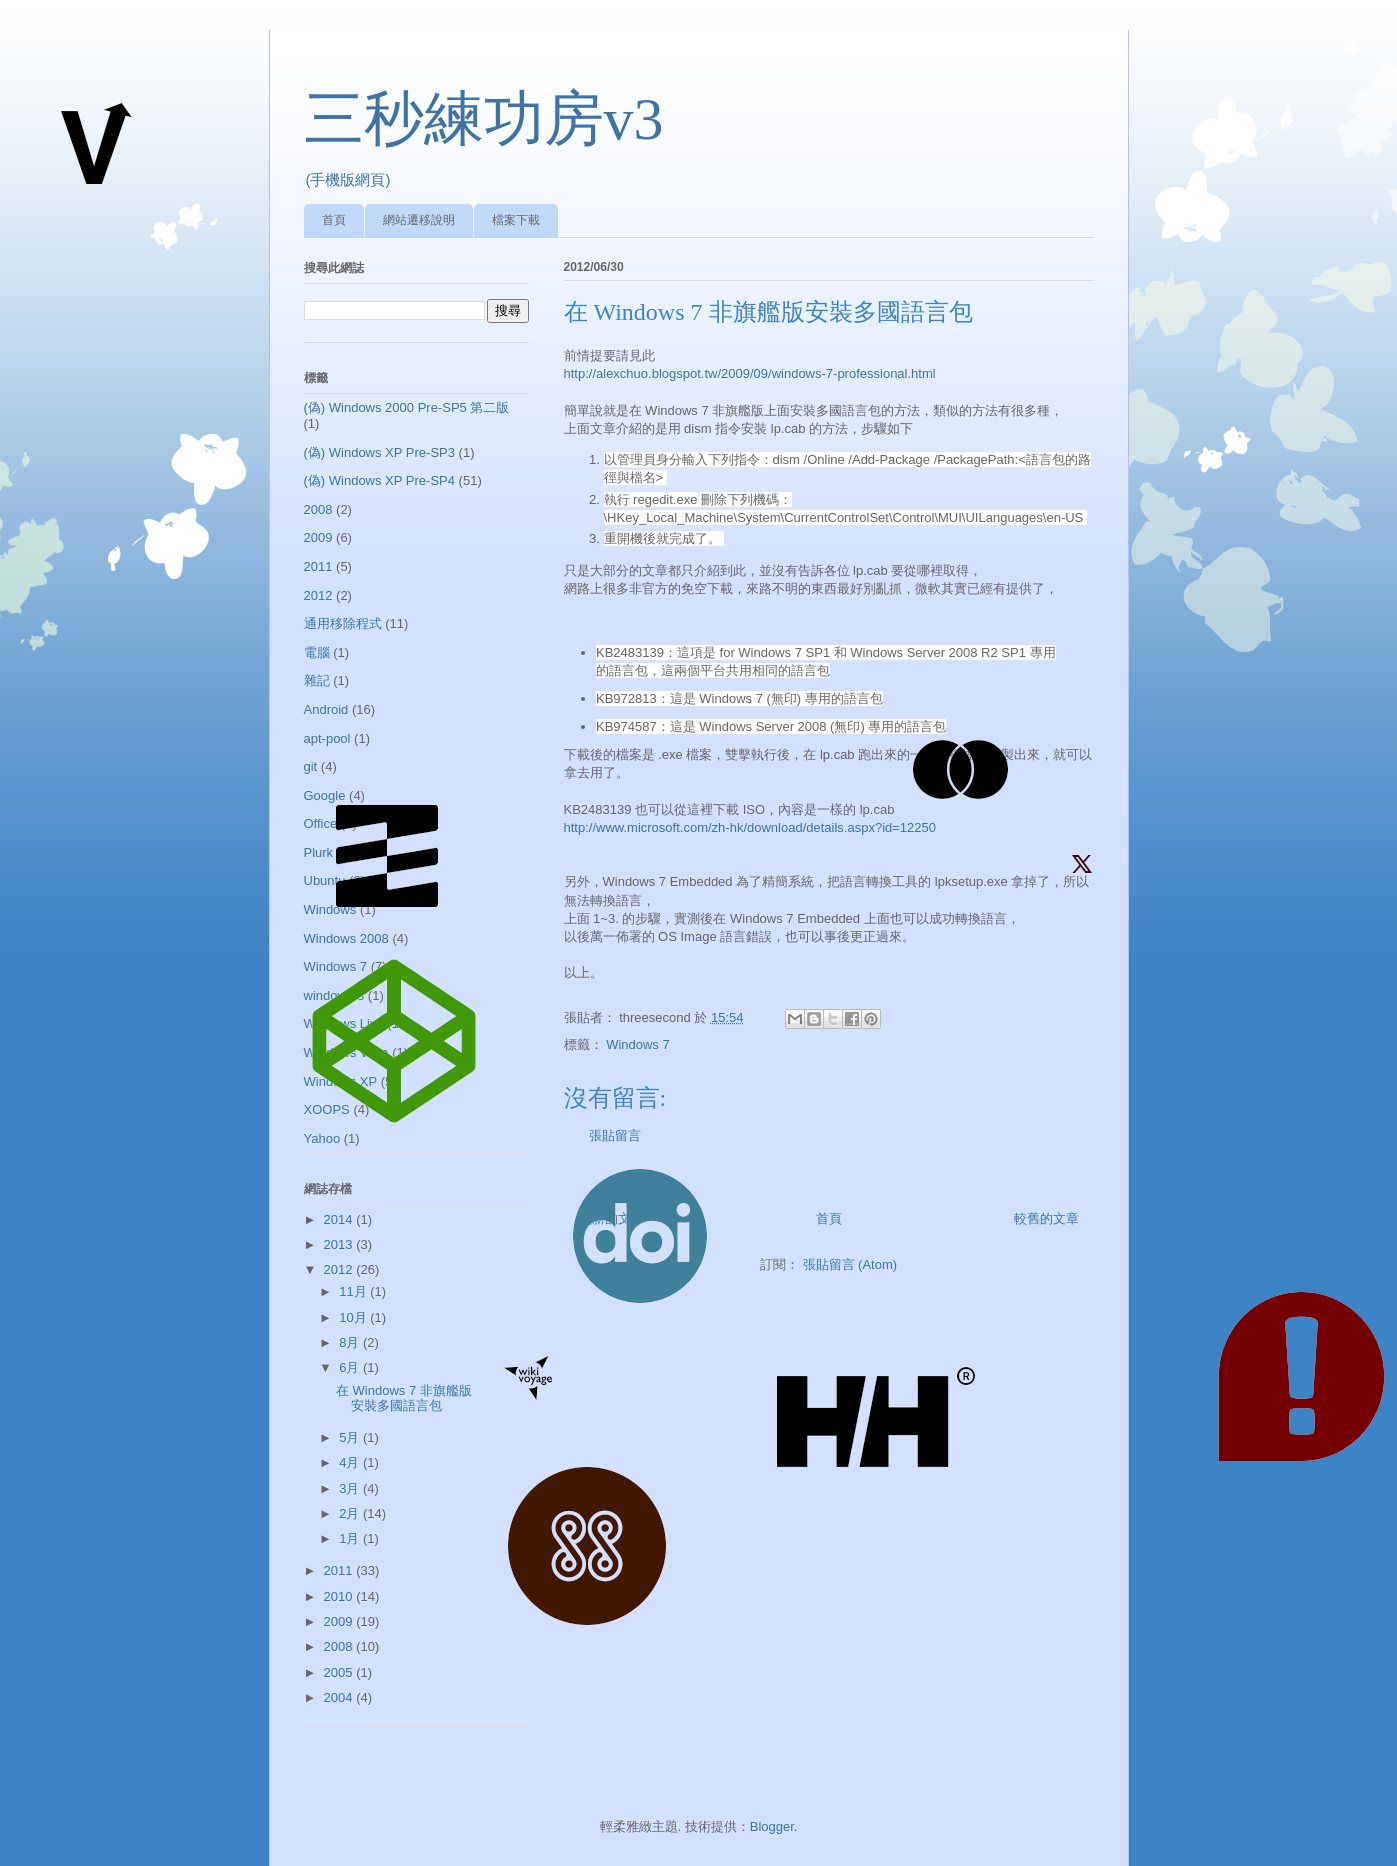  What do you see at coordinates (1301, 1376) in the screenshot?
I see `check service outage status on Downdetector` at bounding box center [1301, 1376].